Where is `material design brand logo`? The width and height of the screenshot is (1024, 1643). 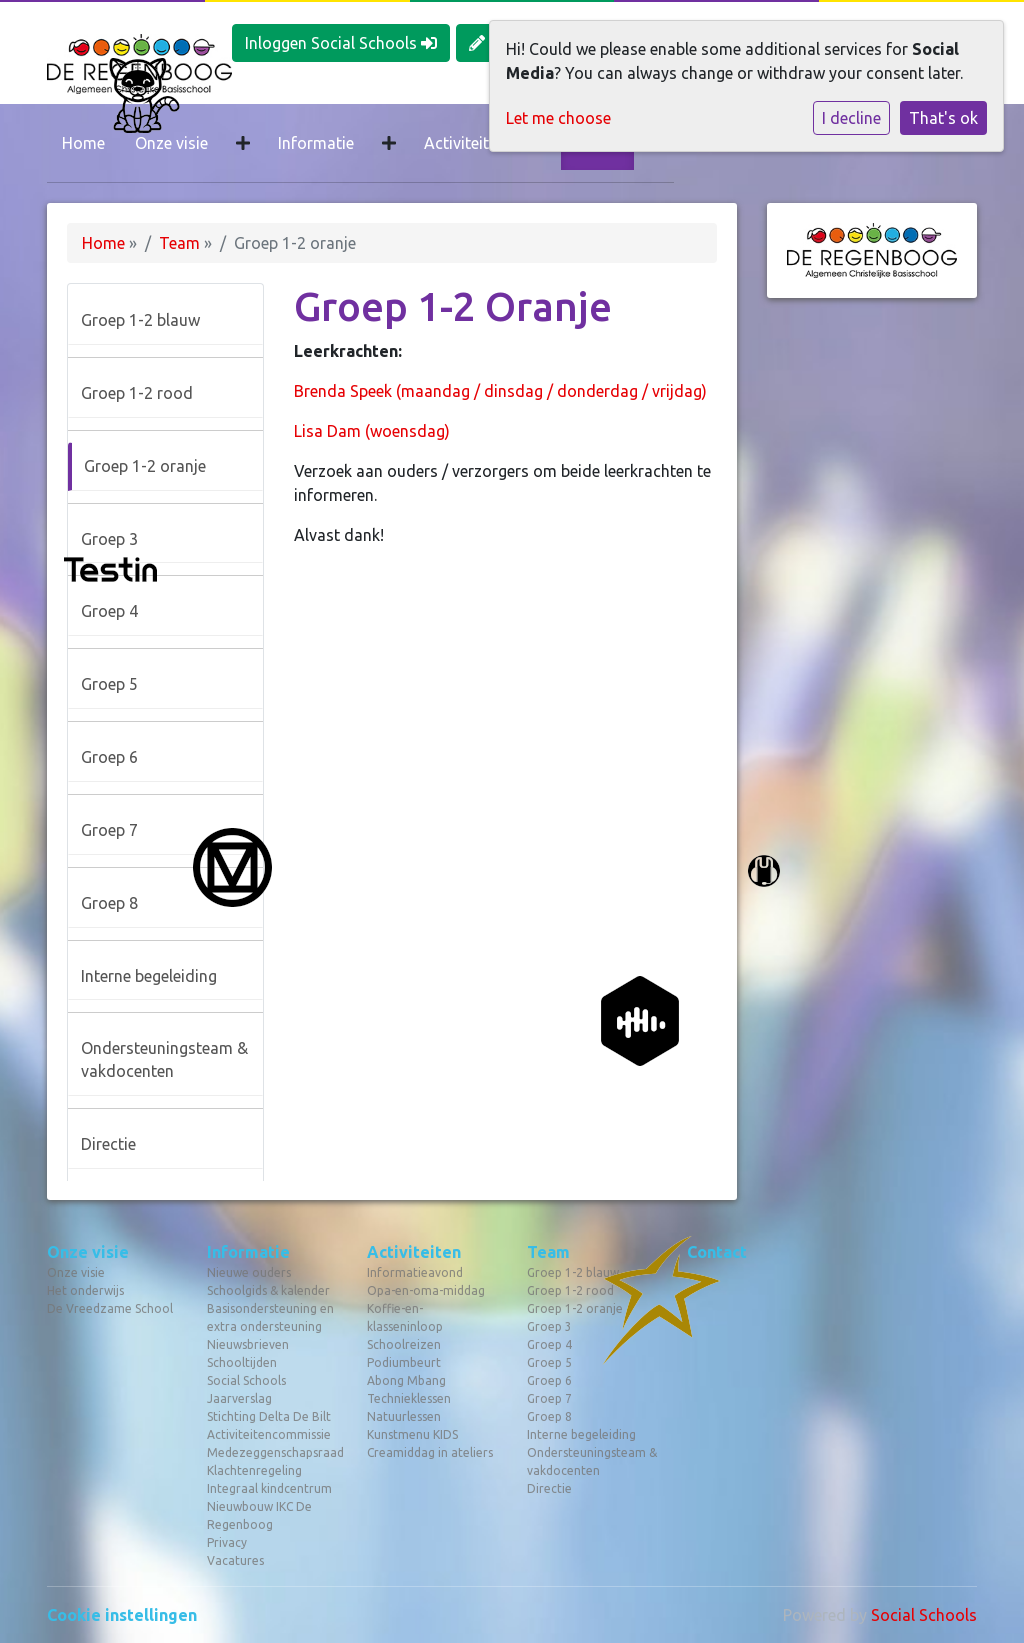
material design brand logo is located at coordinates (232, 867).